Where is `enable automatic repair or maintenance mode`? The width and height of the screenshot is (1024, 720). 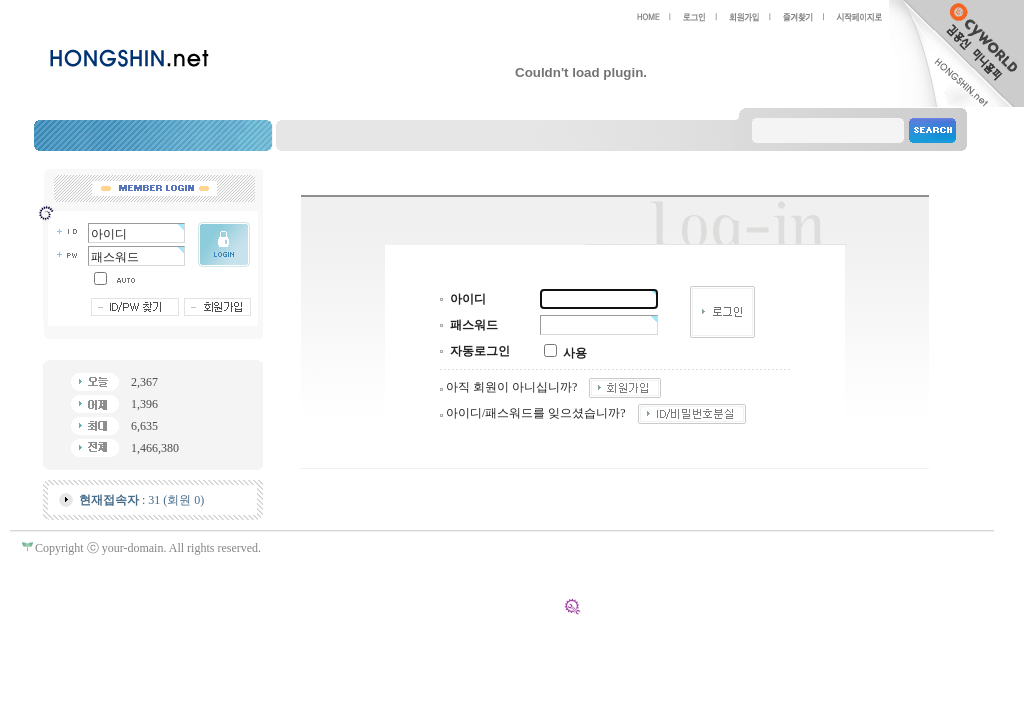
enable automatic repair or maintenance mode is located at coordinates (572, 606).